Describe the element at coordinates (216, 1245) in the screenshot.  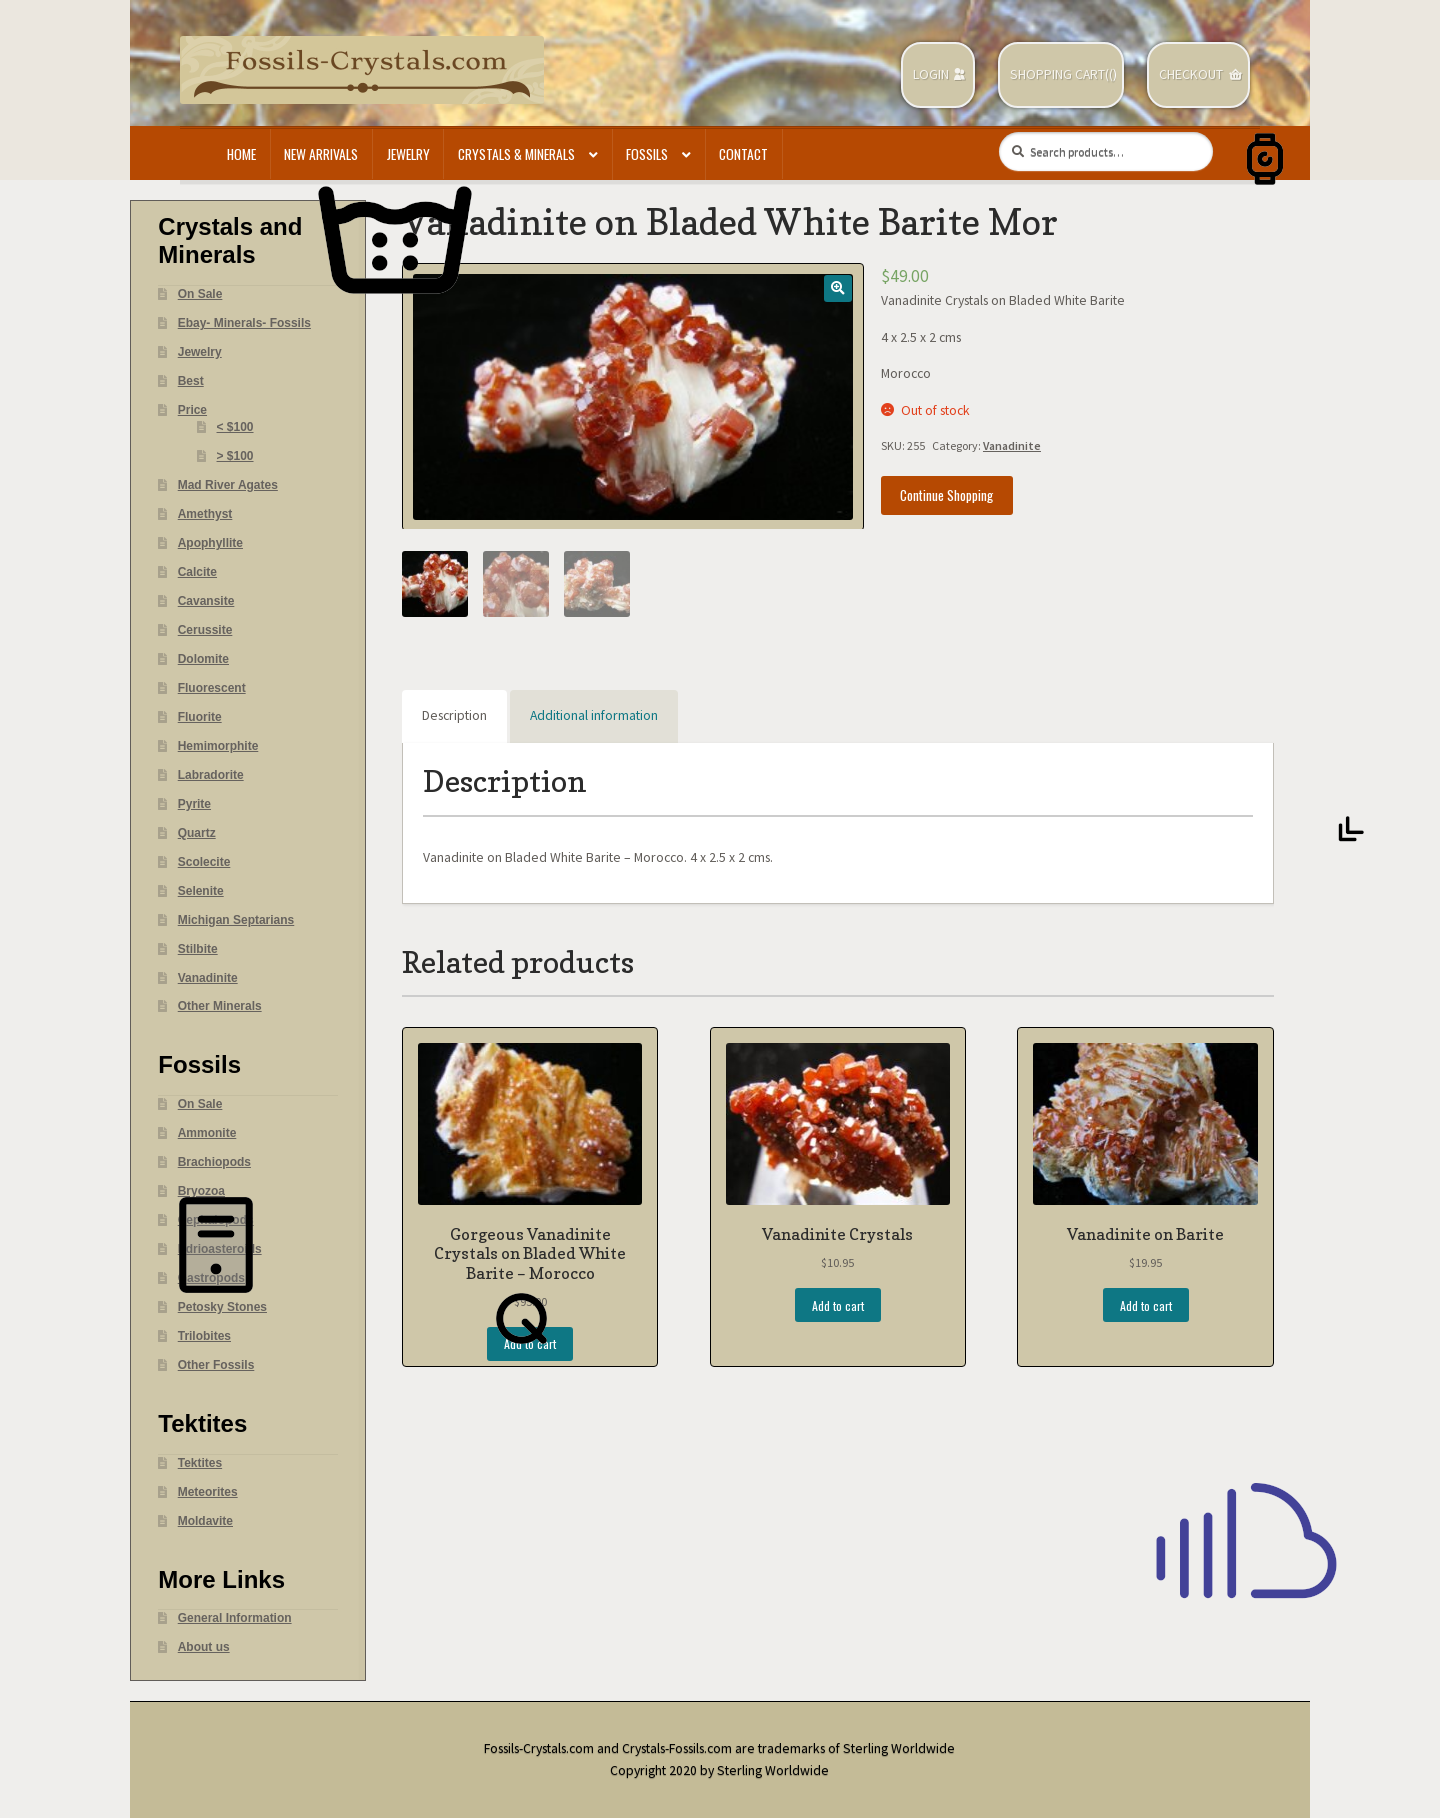
I see `access server or desktop computer settings` at that location.